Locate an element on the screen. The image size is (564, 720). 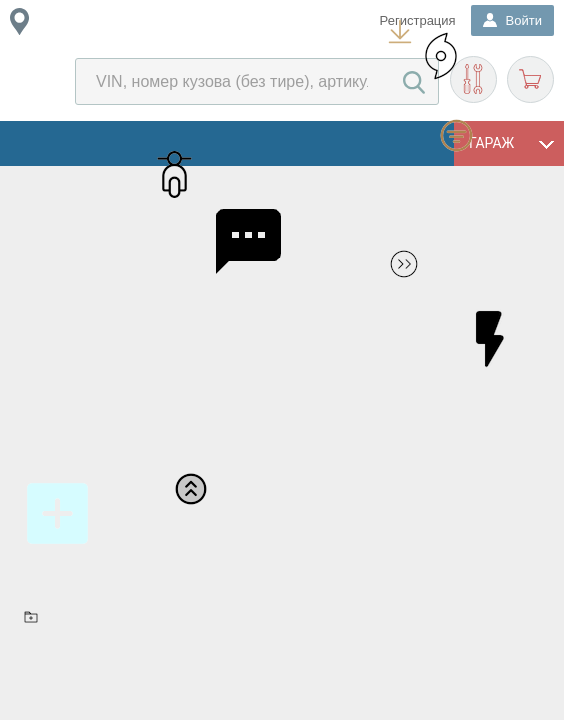
turn on camera flash is located at coordinates (491, 341).